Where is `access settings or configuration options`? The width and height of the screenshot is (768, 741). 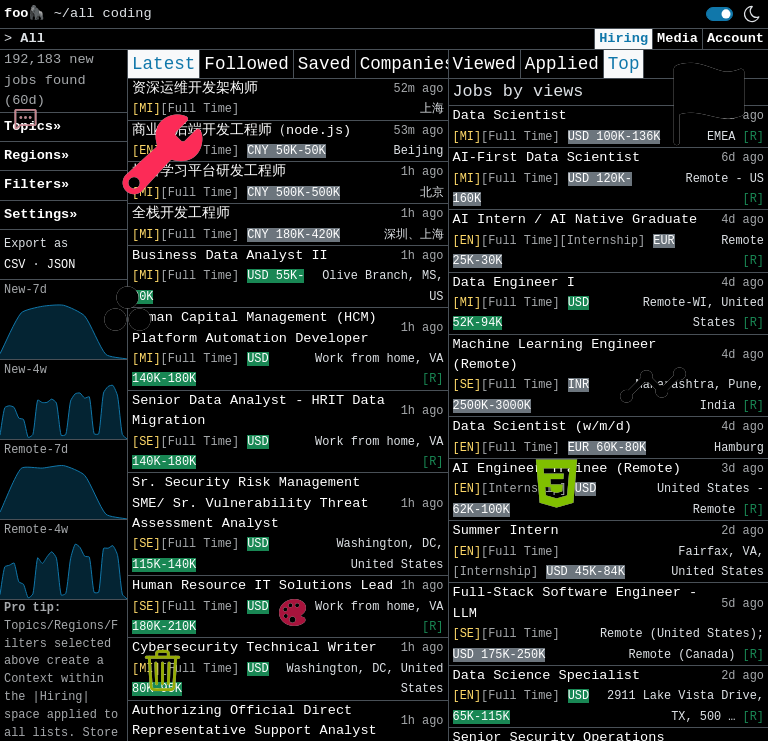
access settings or configuration options is located at coordinates (162, 154).